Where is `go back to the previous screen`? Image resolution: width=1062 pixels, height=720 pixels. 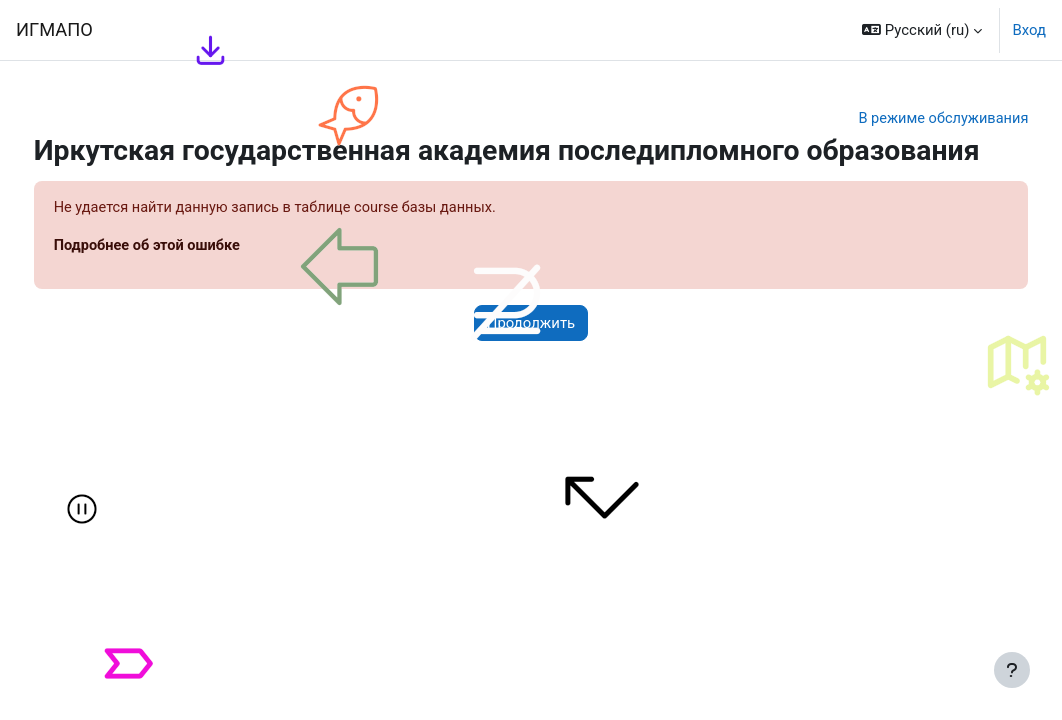
go back to the previous screen is located at coordinates (342, 266).